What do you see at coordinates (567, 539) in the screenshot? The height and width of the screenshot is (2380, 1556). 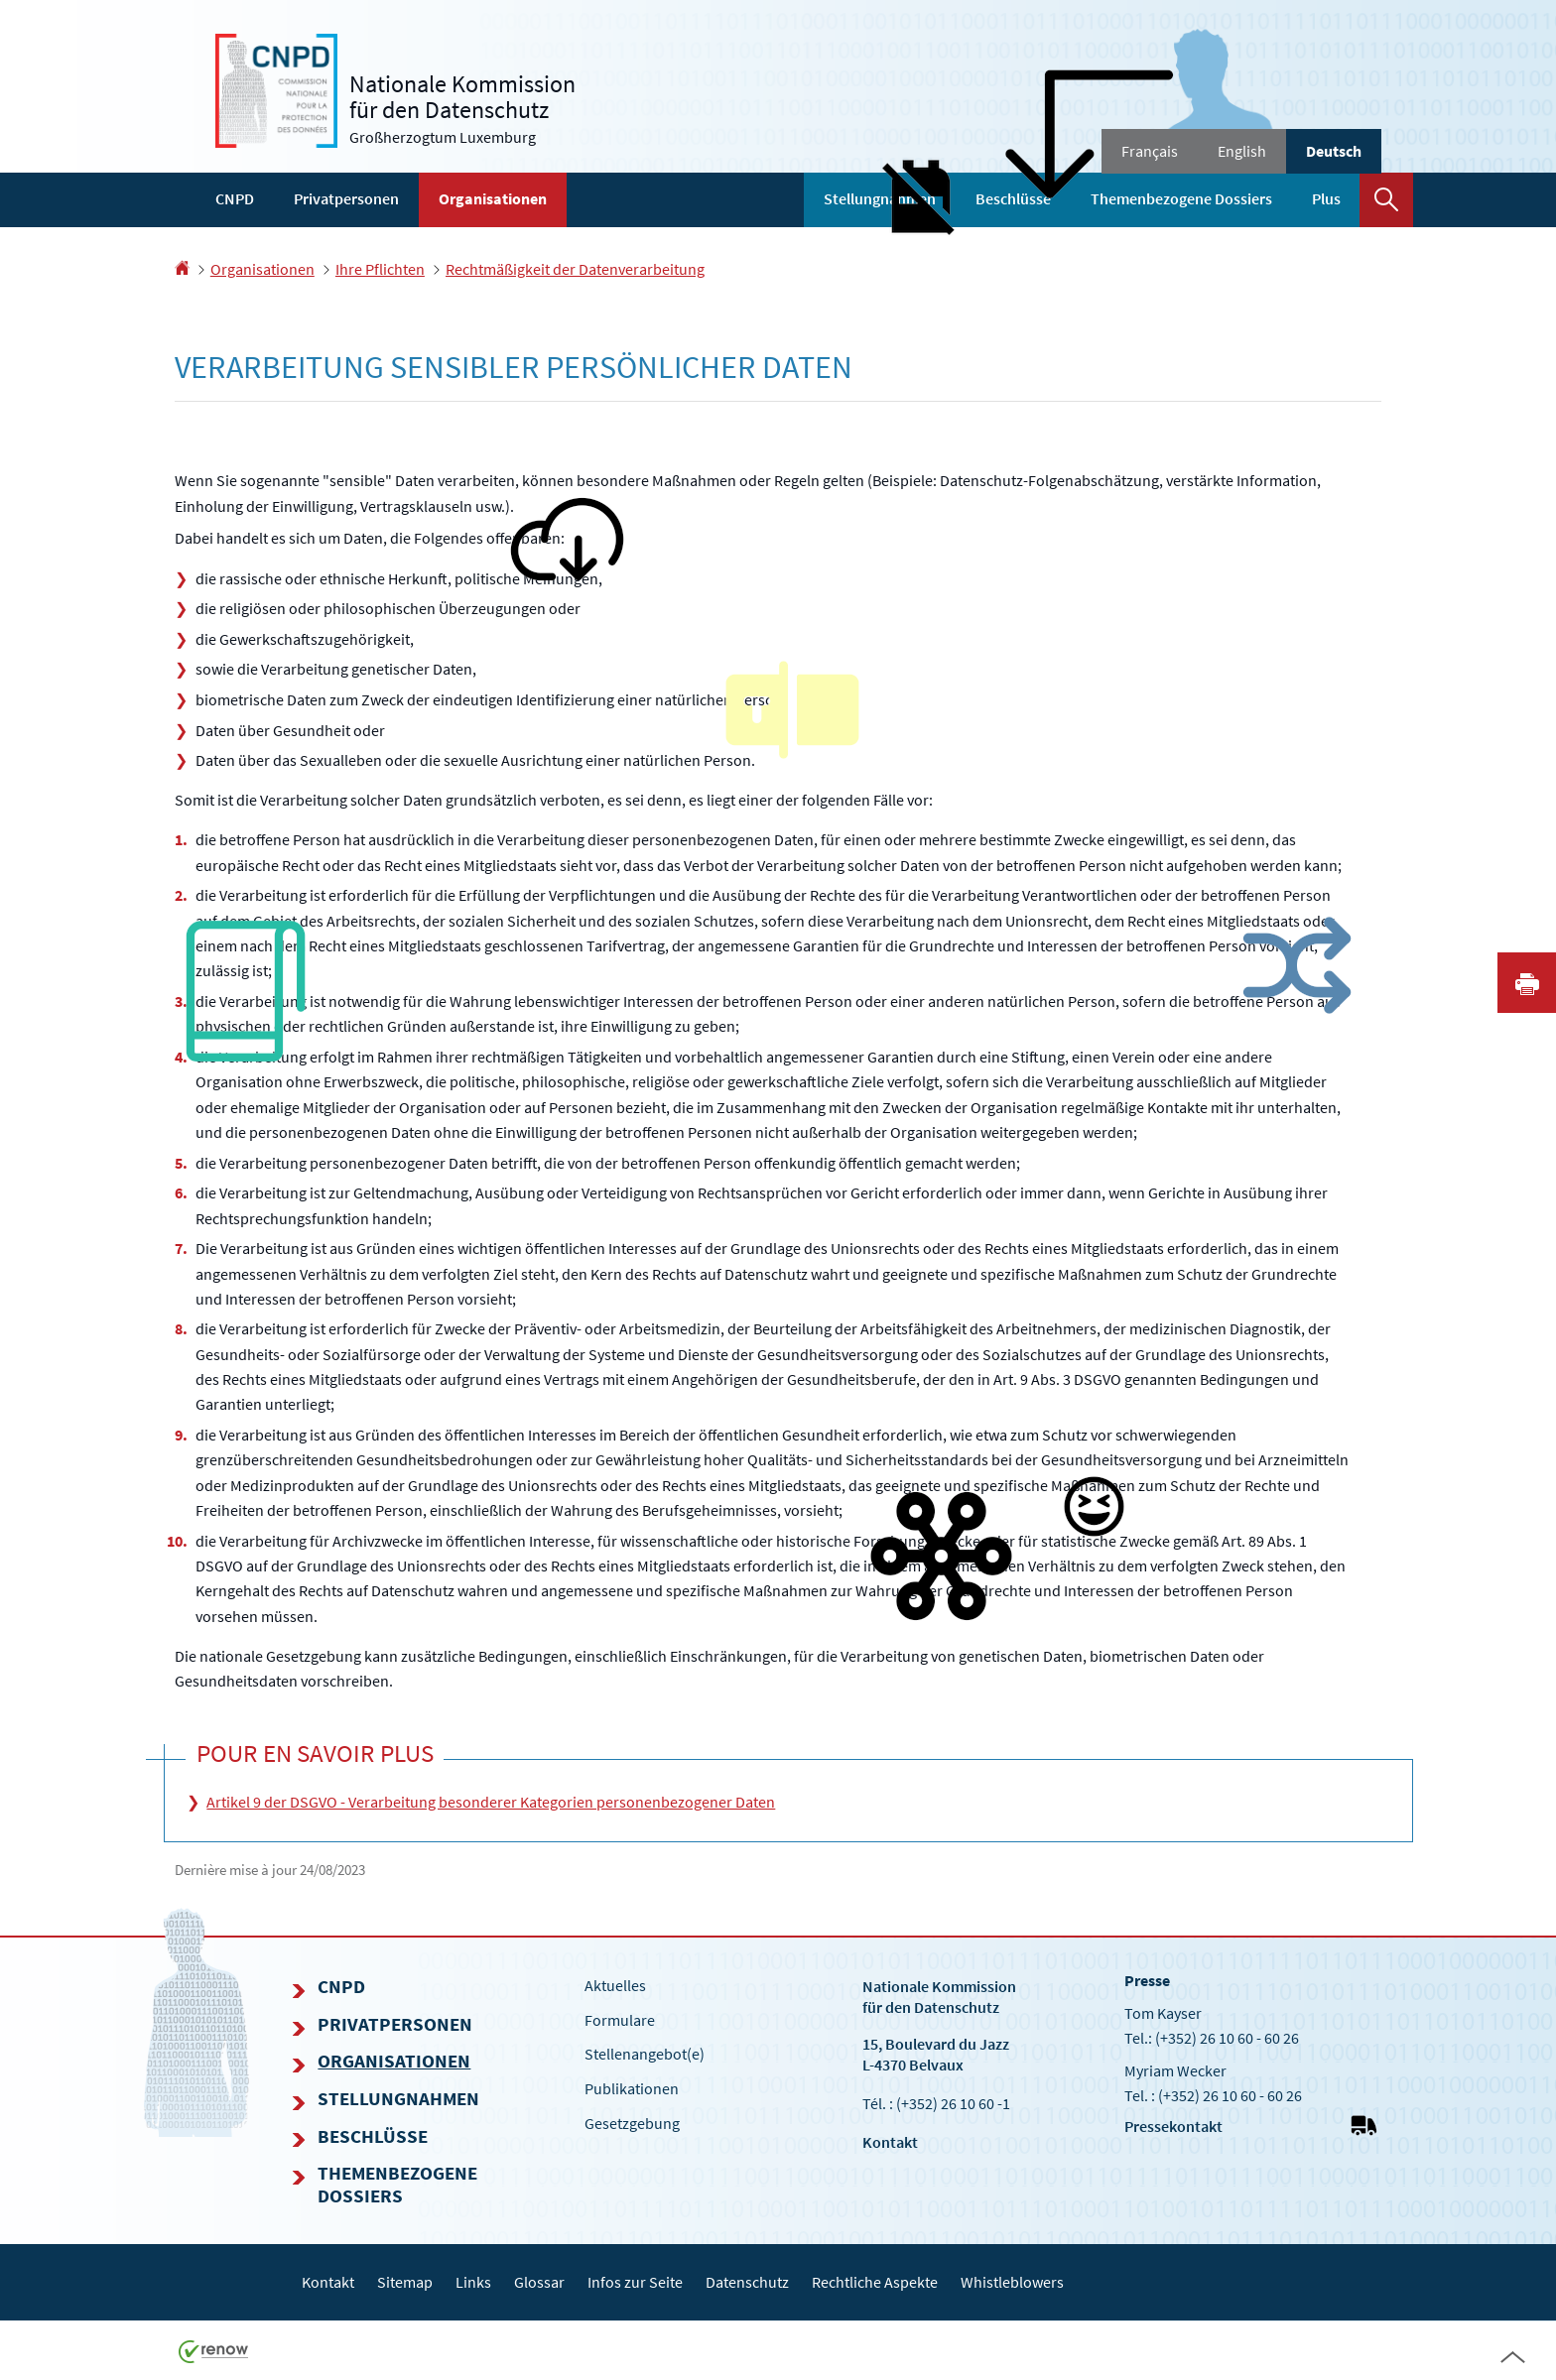 I see `download from cloud storage` at bounding box center [567, 539].